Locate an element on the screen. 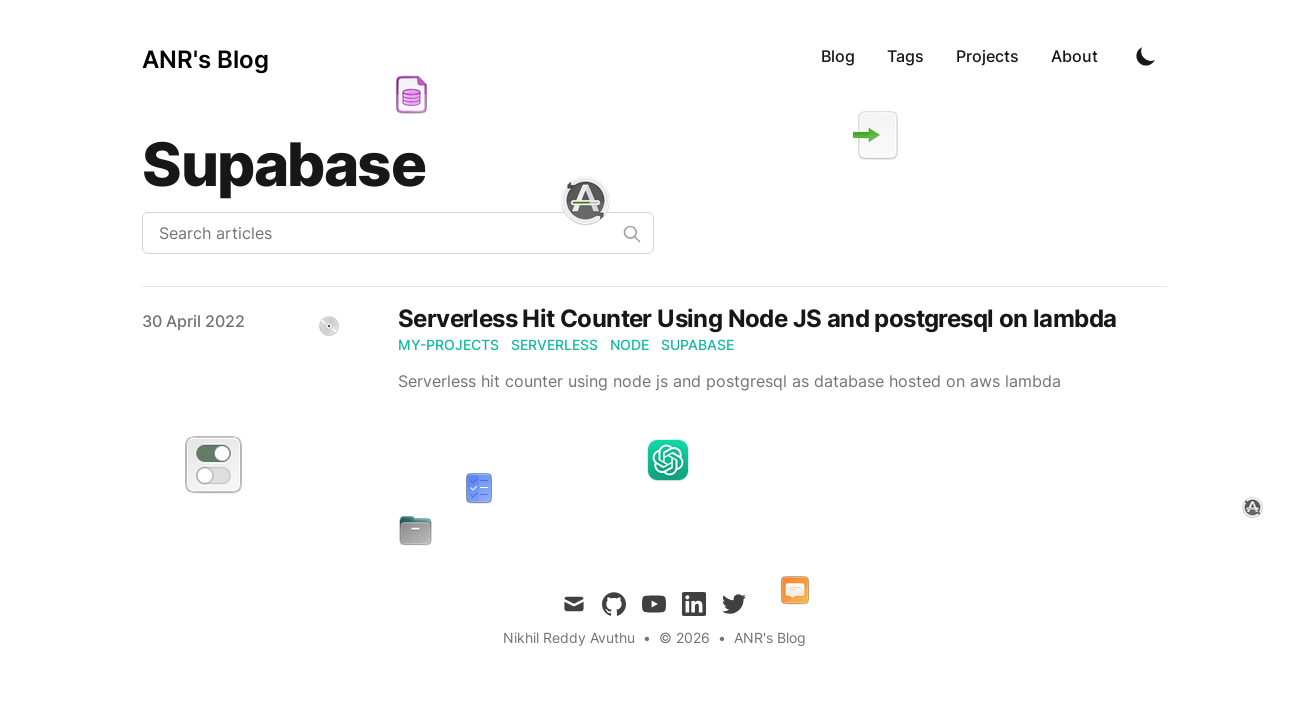 The image size is (1308, 720). open the file manager application is located at coordinates (415, 530).